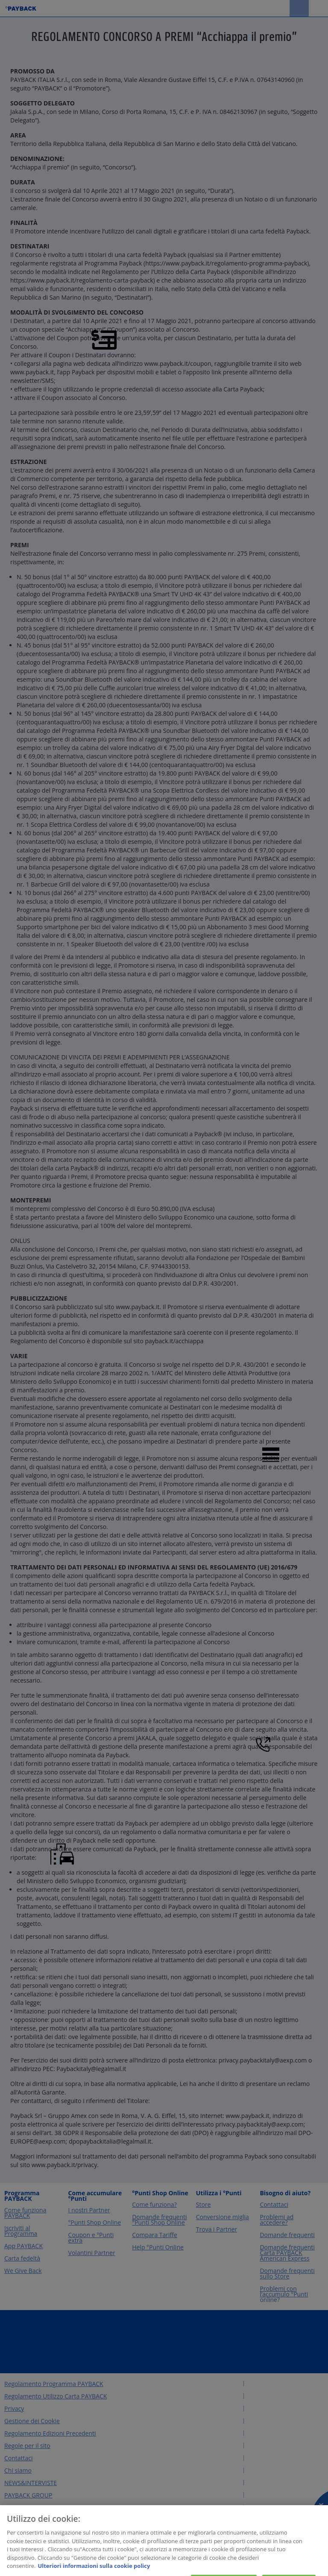 The width and height of the screenshot is (328, 2576). I want to click on access transportation or commute options, so click(62, 1854).